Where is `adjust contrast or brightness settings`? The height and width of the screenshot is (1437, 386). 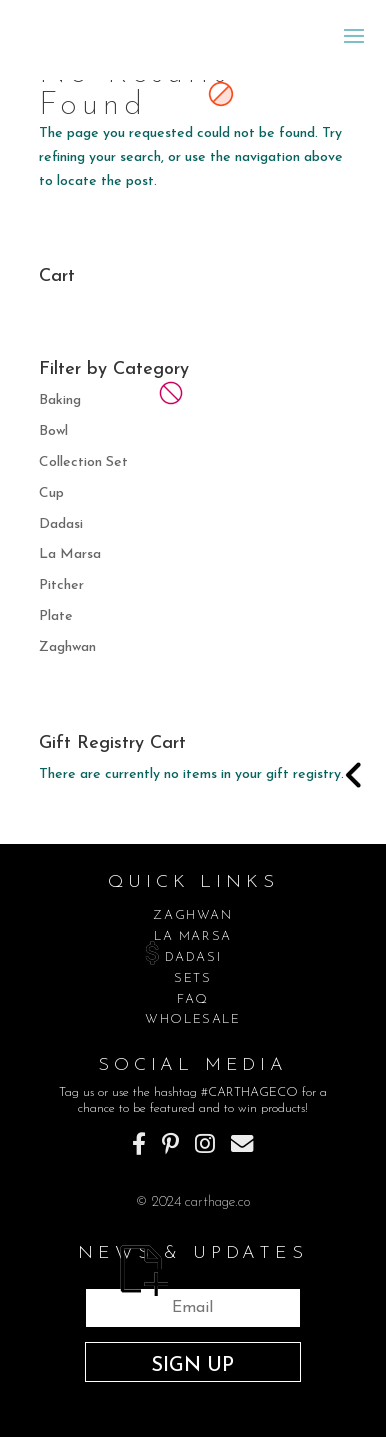
adjust contrast or brightness settings is located at coordinates (221, 94).